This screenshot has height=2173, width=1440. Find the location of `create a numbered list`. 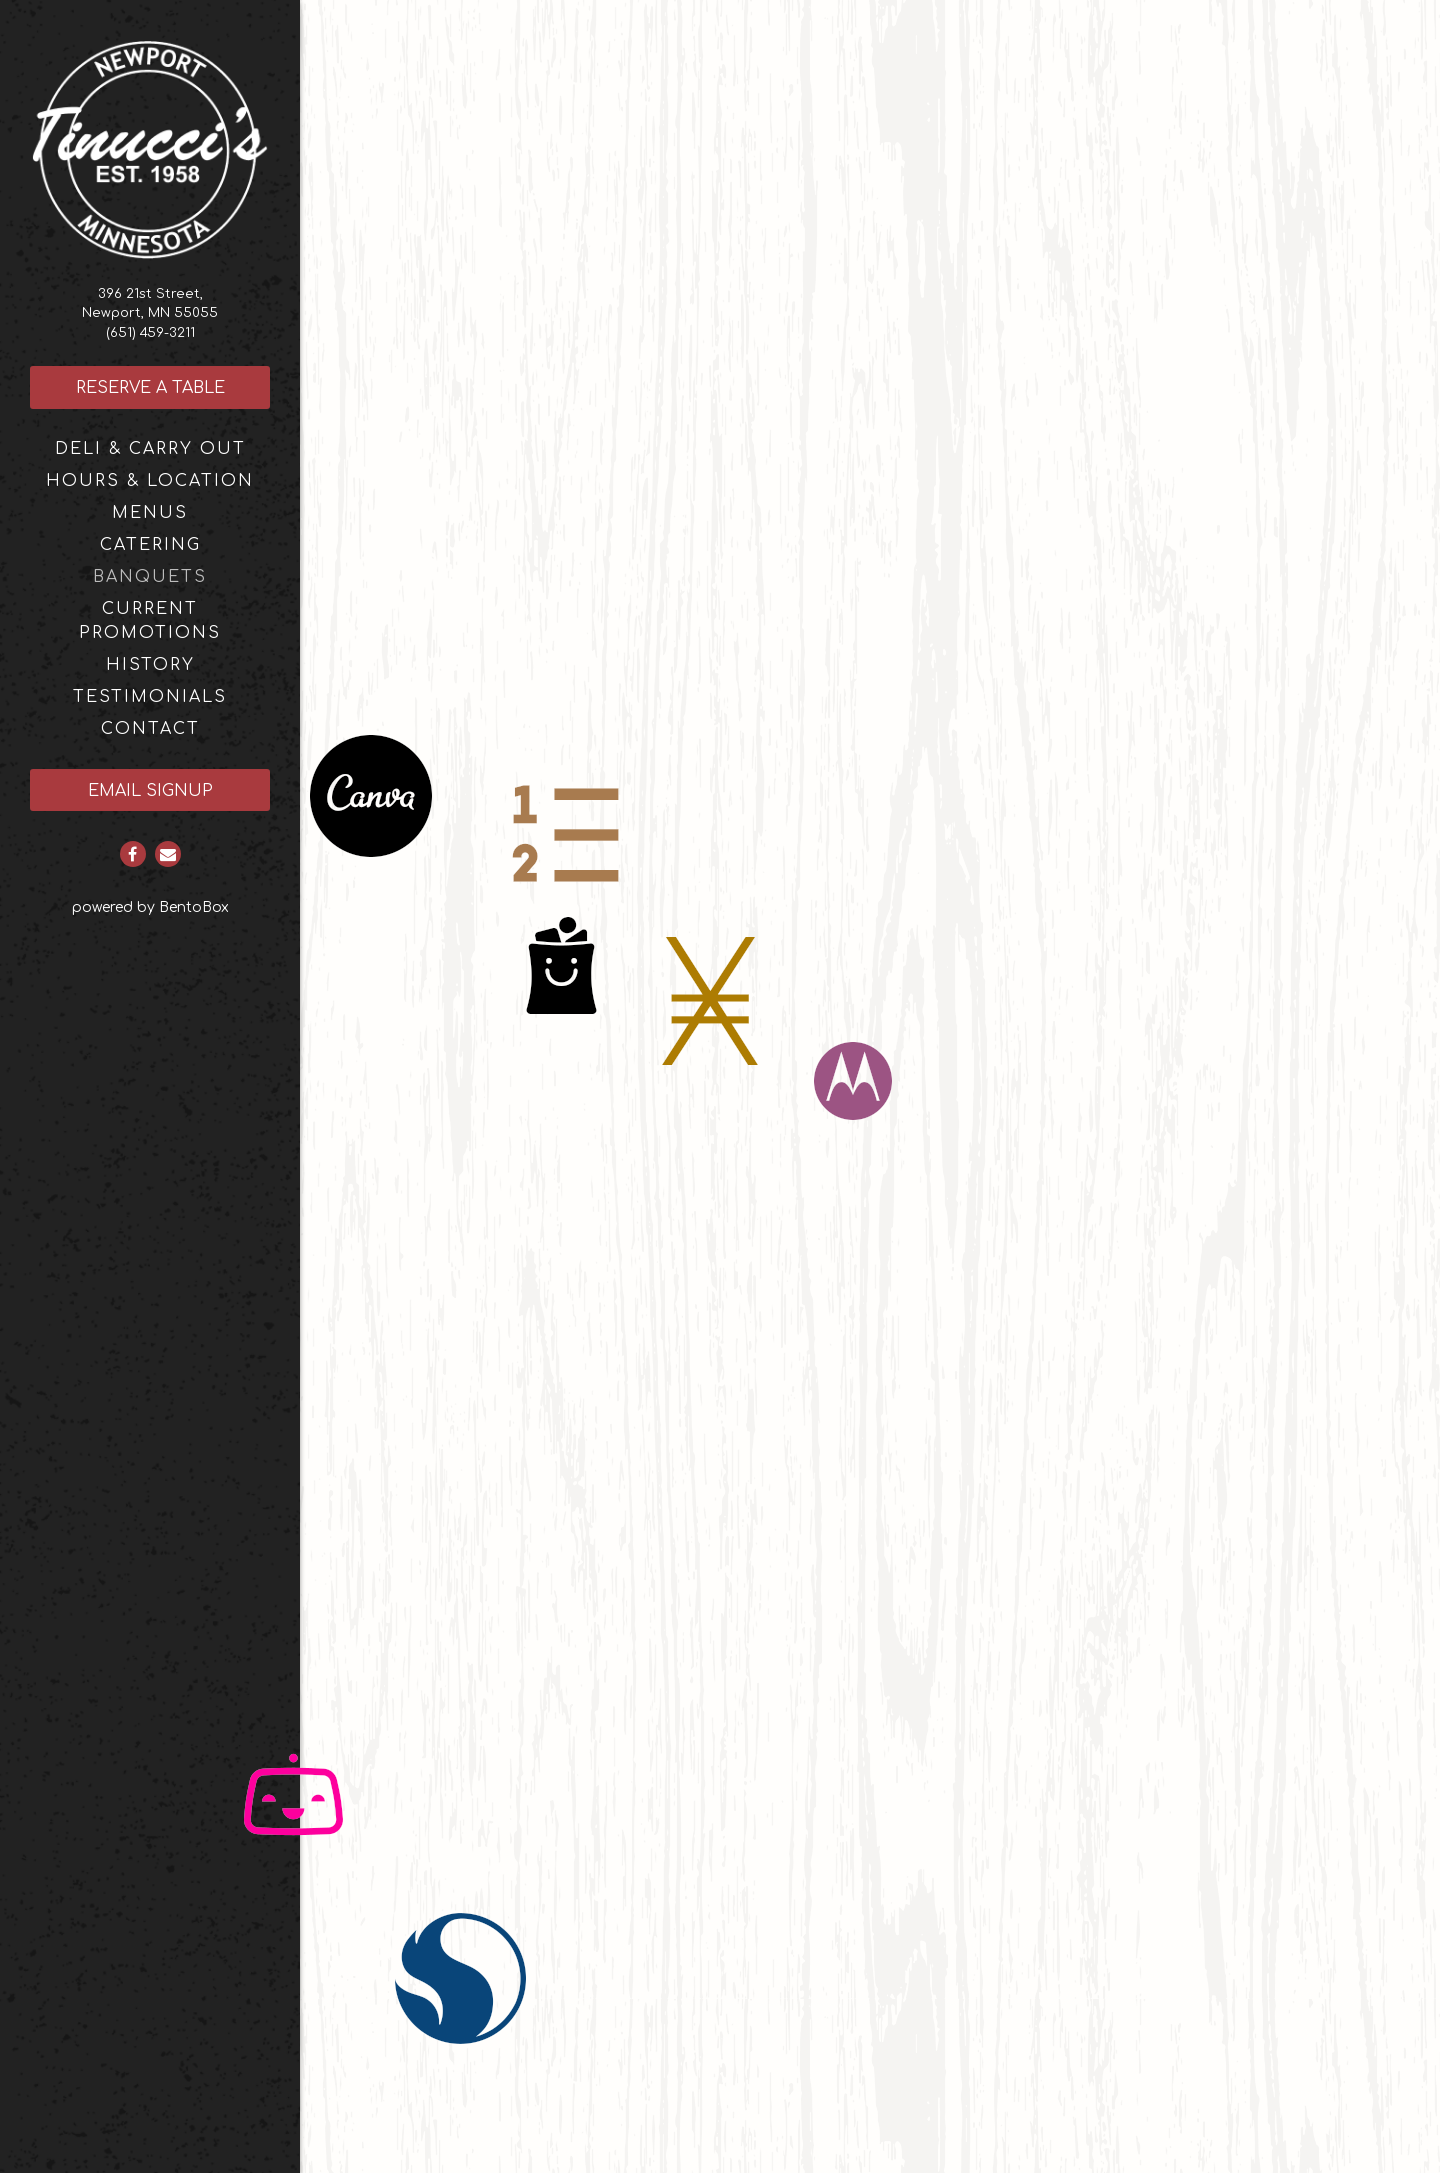

create a numbered list is located at coordinates (566, 835).